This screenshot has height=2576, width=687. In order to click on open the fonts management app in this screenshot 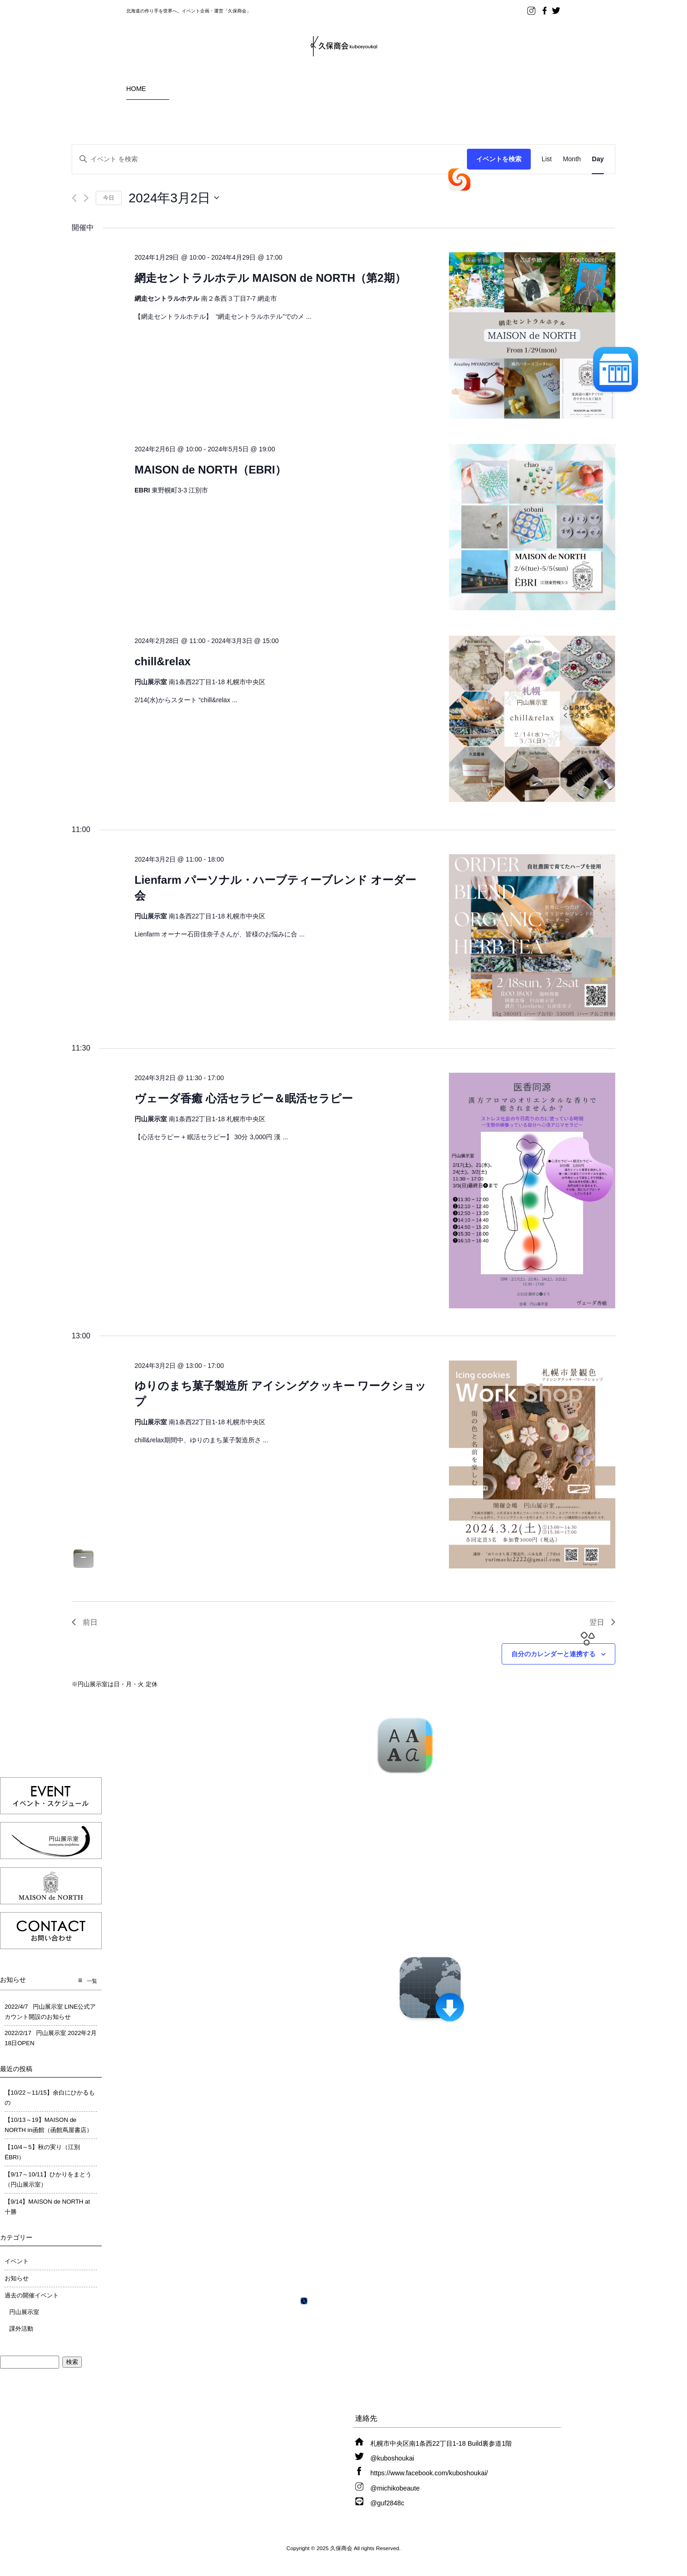, I will do `click(405, 1745)`.